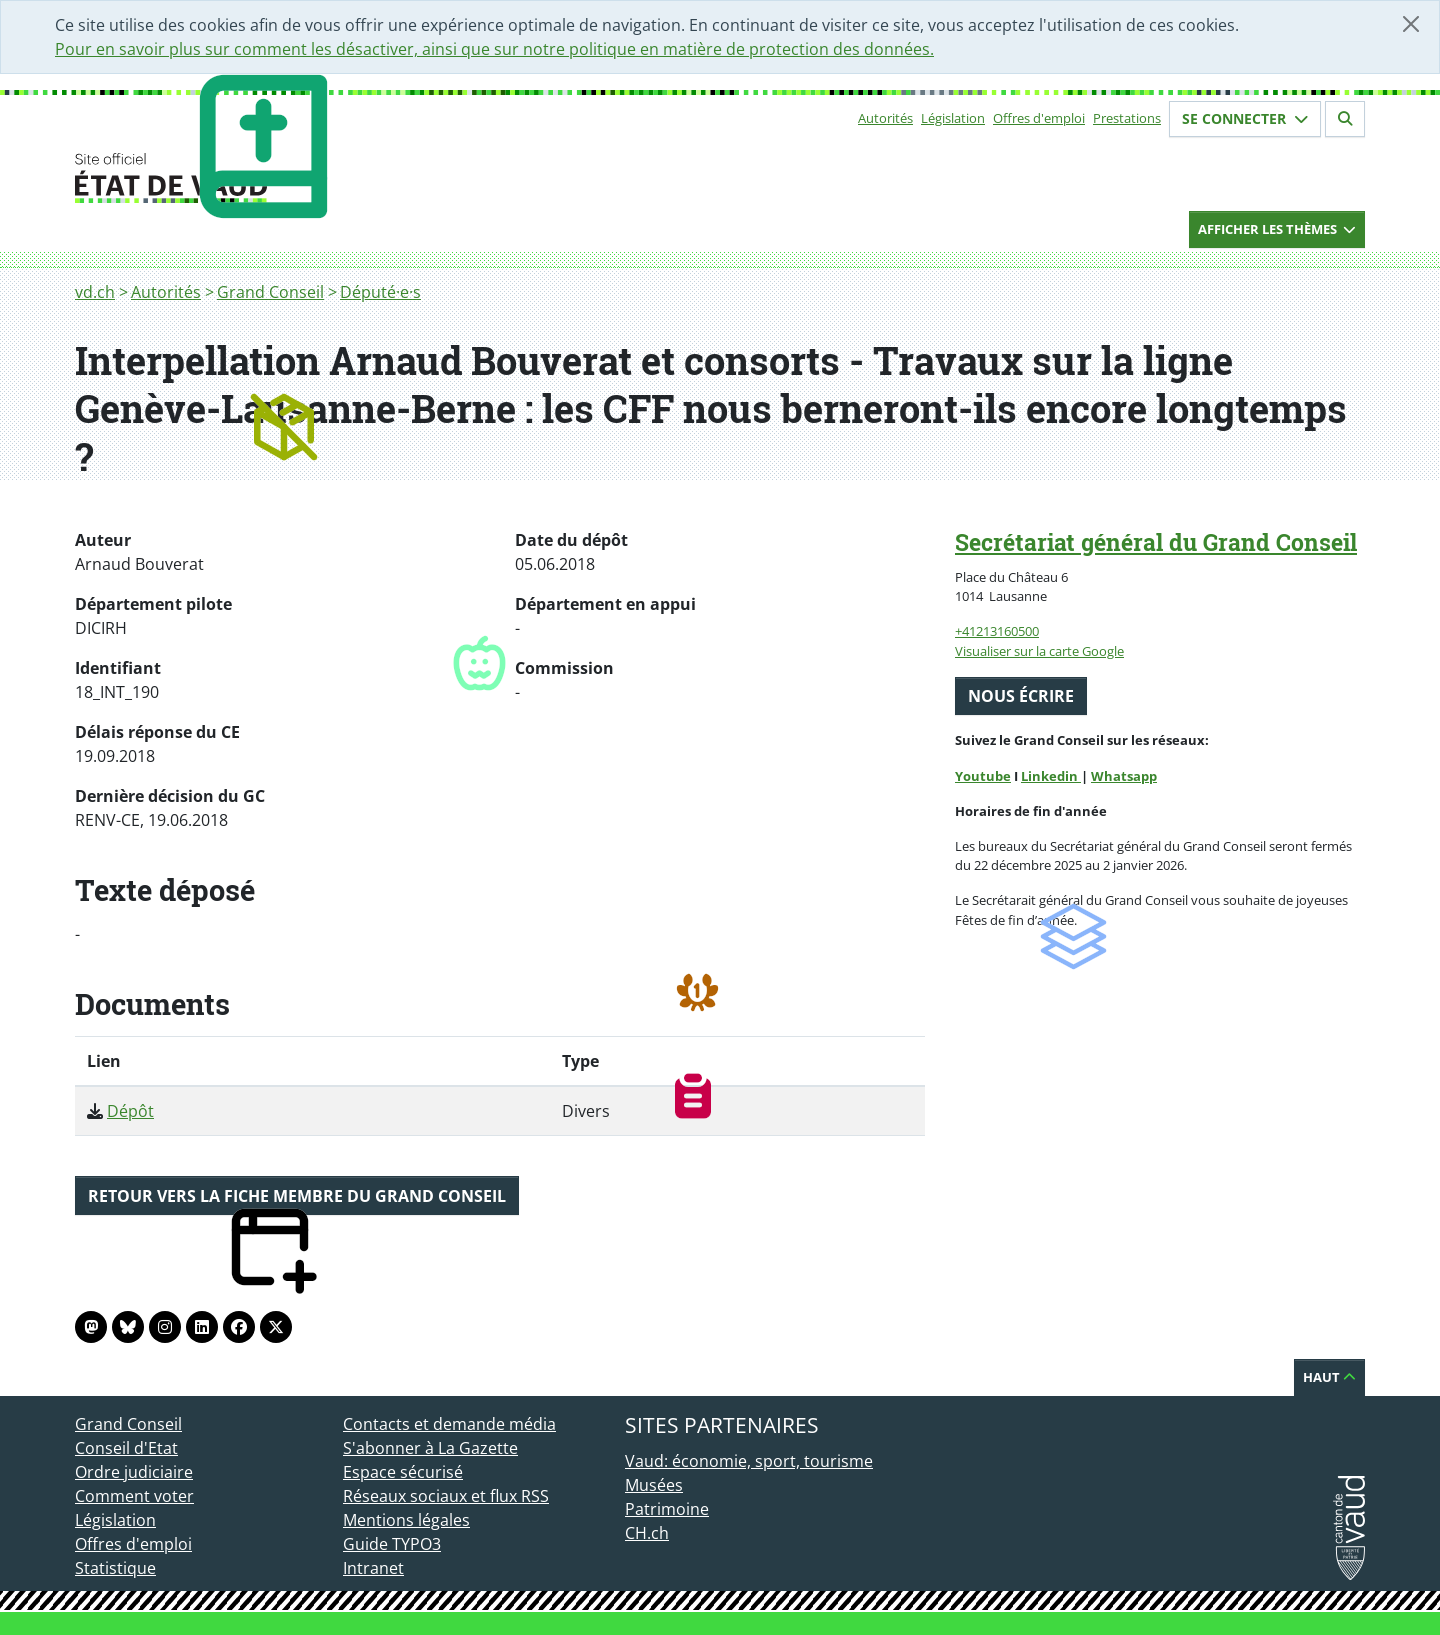 This screenshot has height=1635, width=1440. What do you see at coordinates (263, 146) in the screenshot?
I see `access religious texts or scriptures` at bounding box center [263, 146].